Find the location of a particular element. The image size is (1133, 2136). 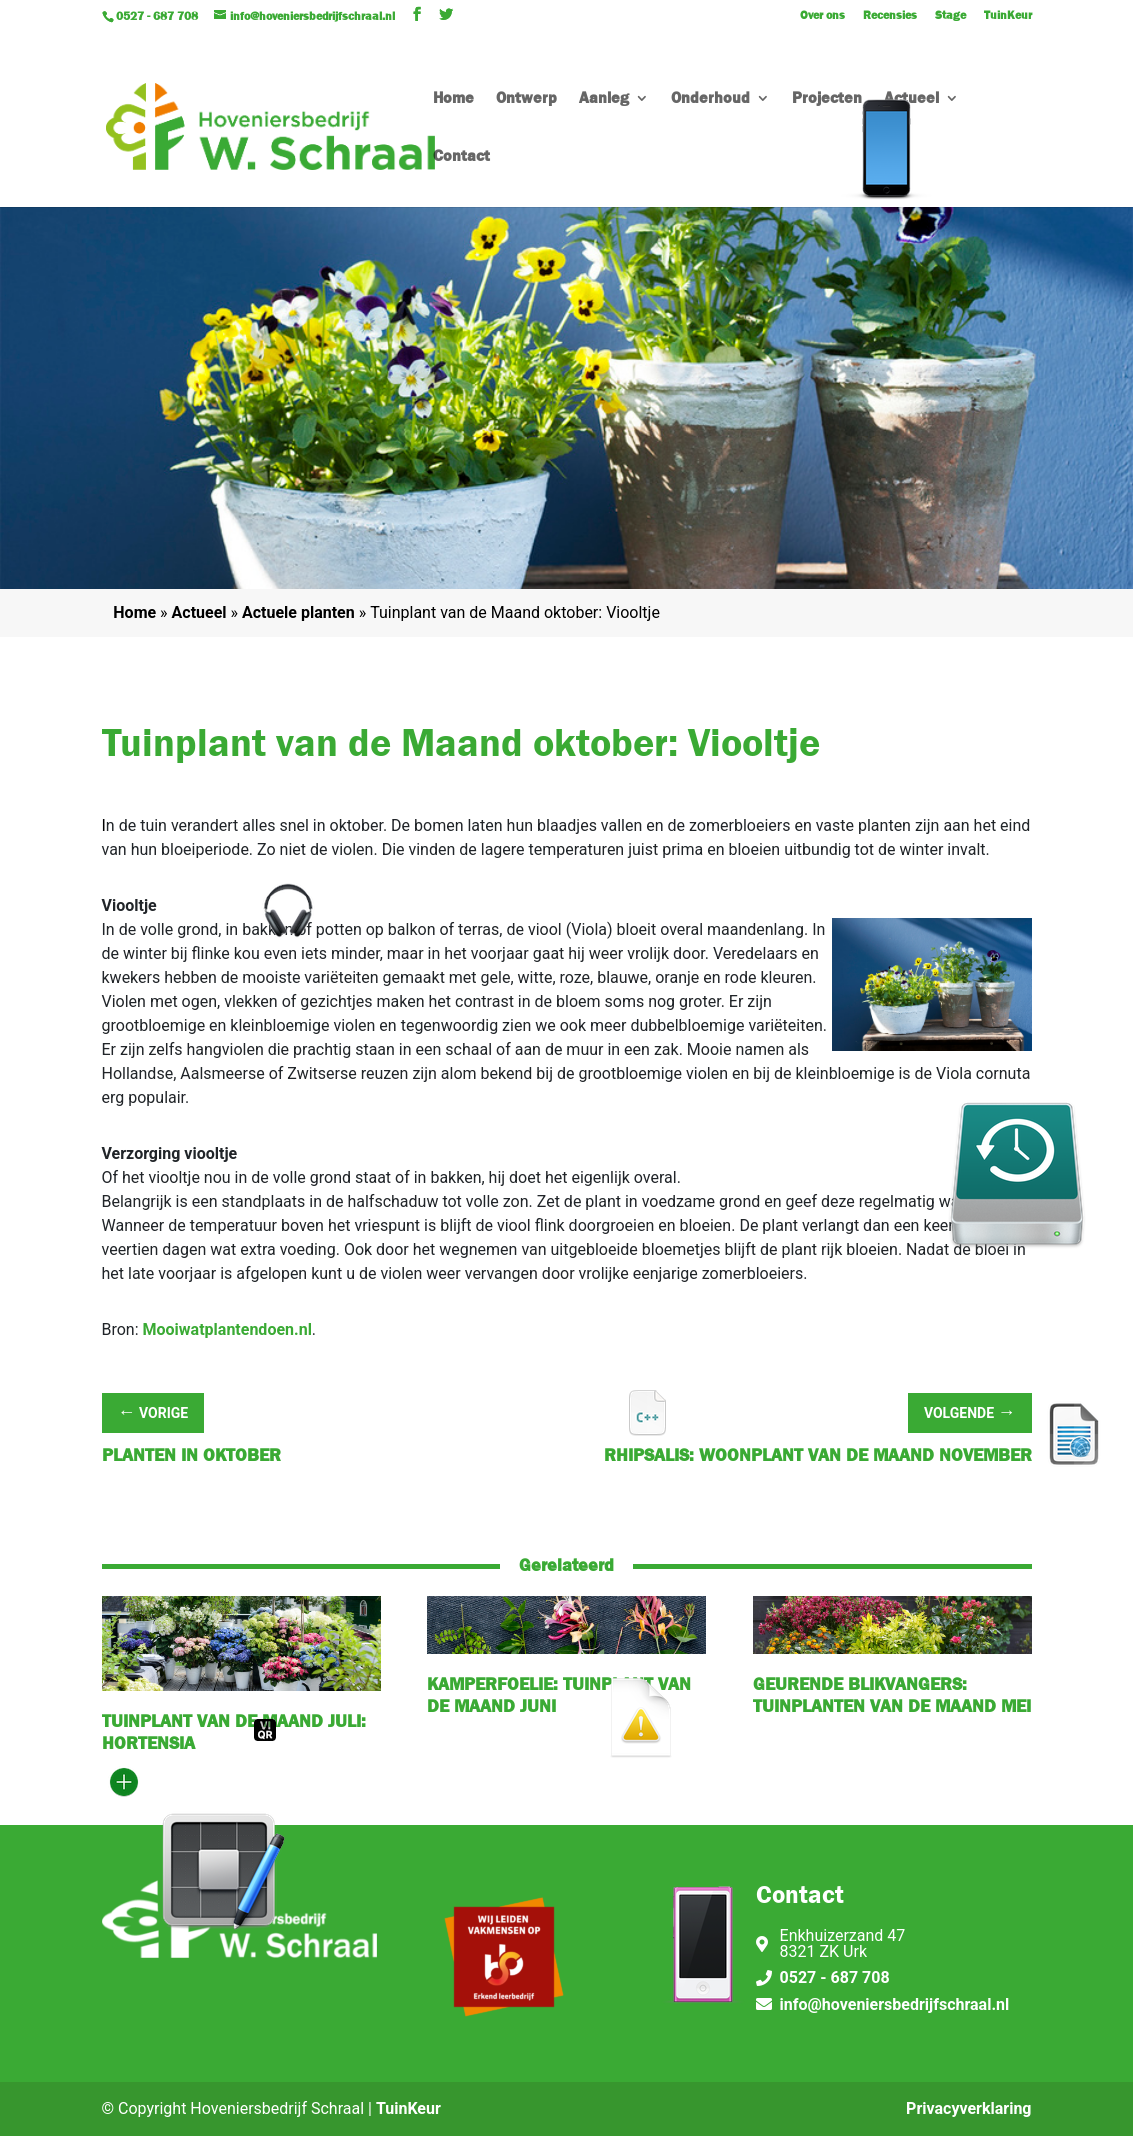

add a new item or file is located at coordinates (124, 1782).